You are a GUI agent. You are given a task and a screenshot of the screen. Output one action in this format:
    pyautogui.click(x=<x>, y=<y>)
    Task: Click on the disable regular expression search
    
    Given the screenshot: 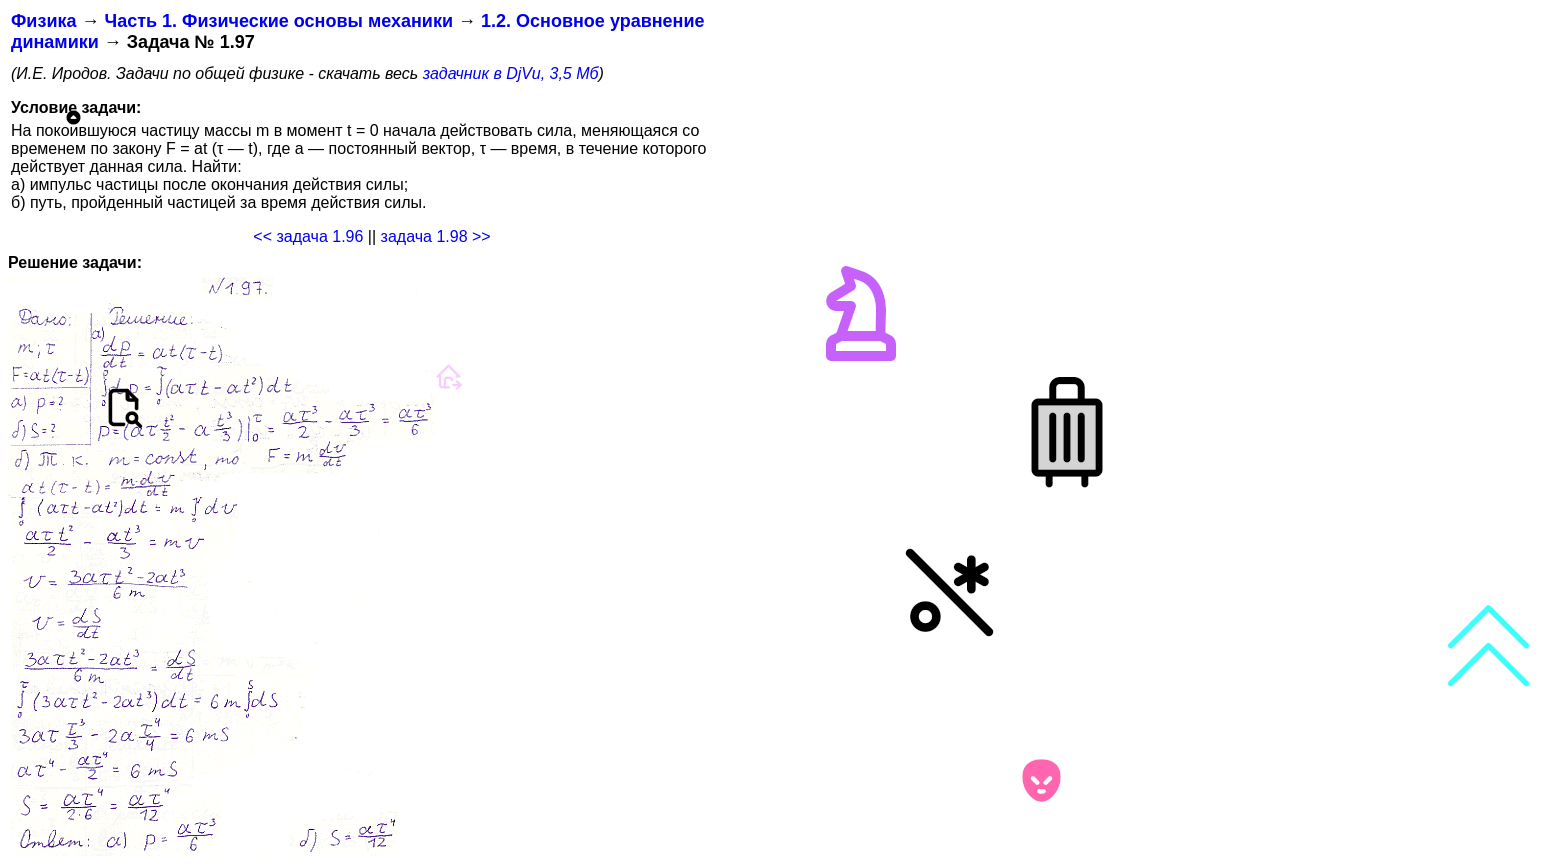 What is the action you would take?
    pyautogui.click(x=949, y=592)
    